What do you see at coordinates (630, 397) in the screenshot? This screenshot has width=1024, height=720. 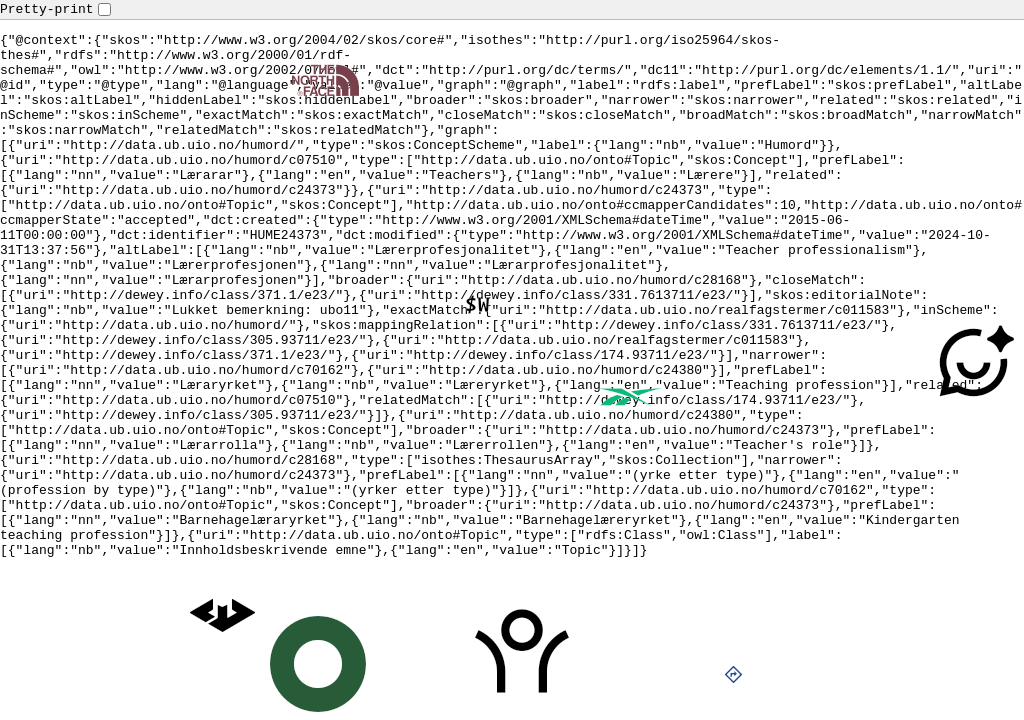 I see `visit the Reebok website or app` at bounding box center [630, 397].